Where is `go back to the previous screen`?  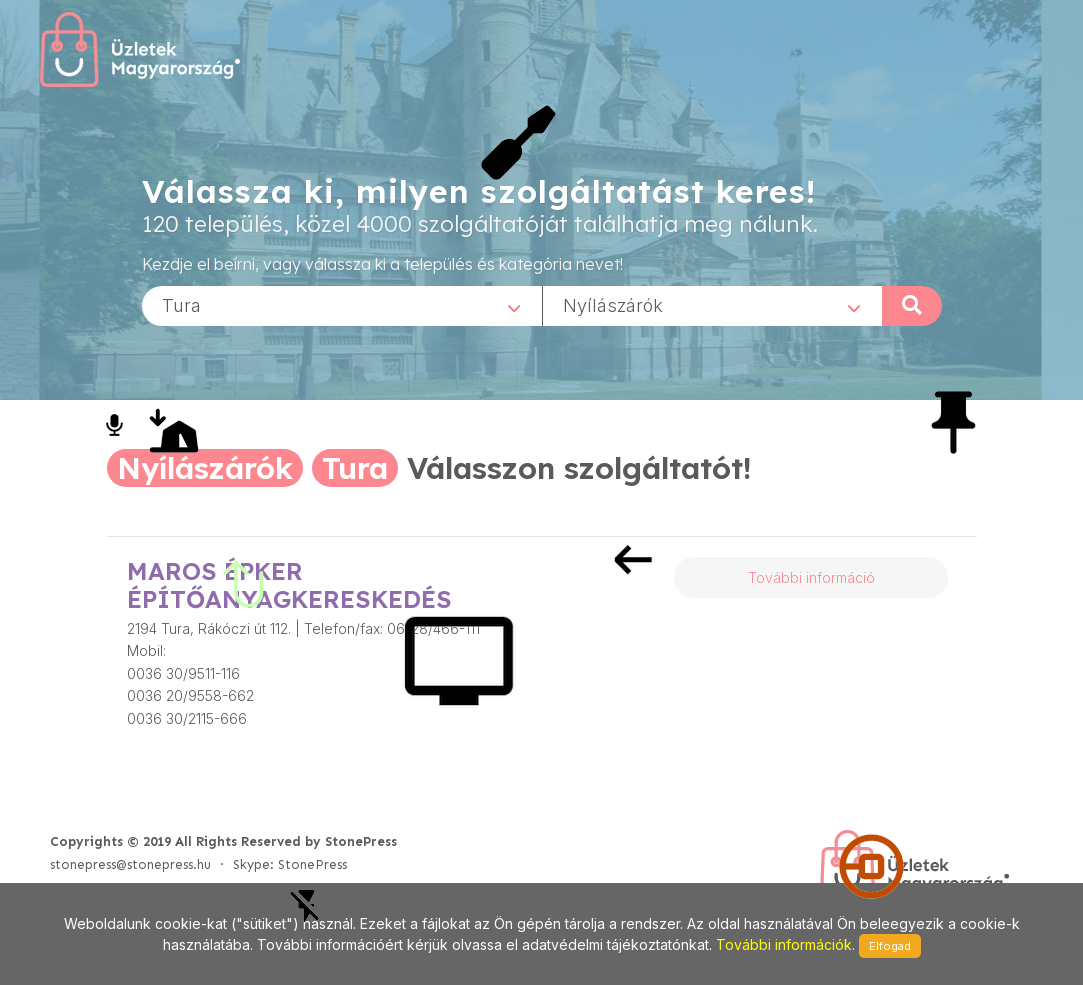 go back to the previous screen is located at coordinates (635, 560).